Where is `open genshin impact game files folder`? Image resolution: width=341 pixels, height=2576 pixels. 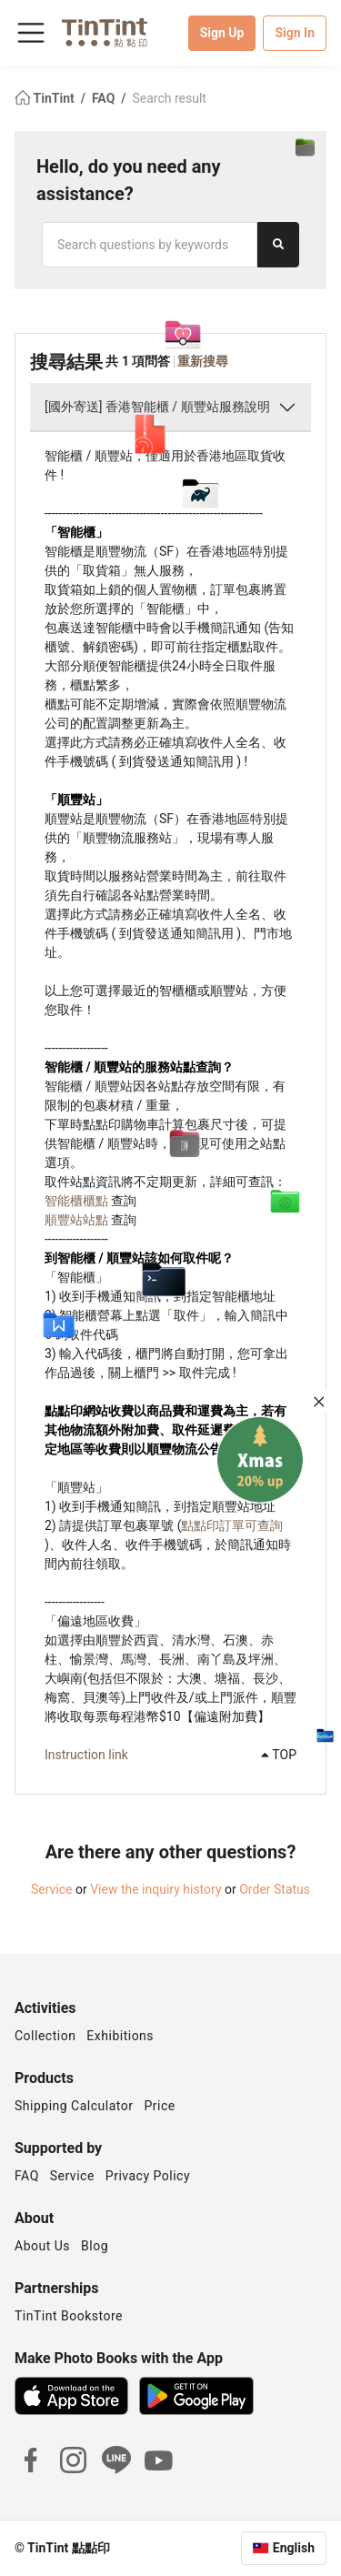 open genshin impact game files folder is located at coordinates (325, 1736).